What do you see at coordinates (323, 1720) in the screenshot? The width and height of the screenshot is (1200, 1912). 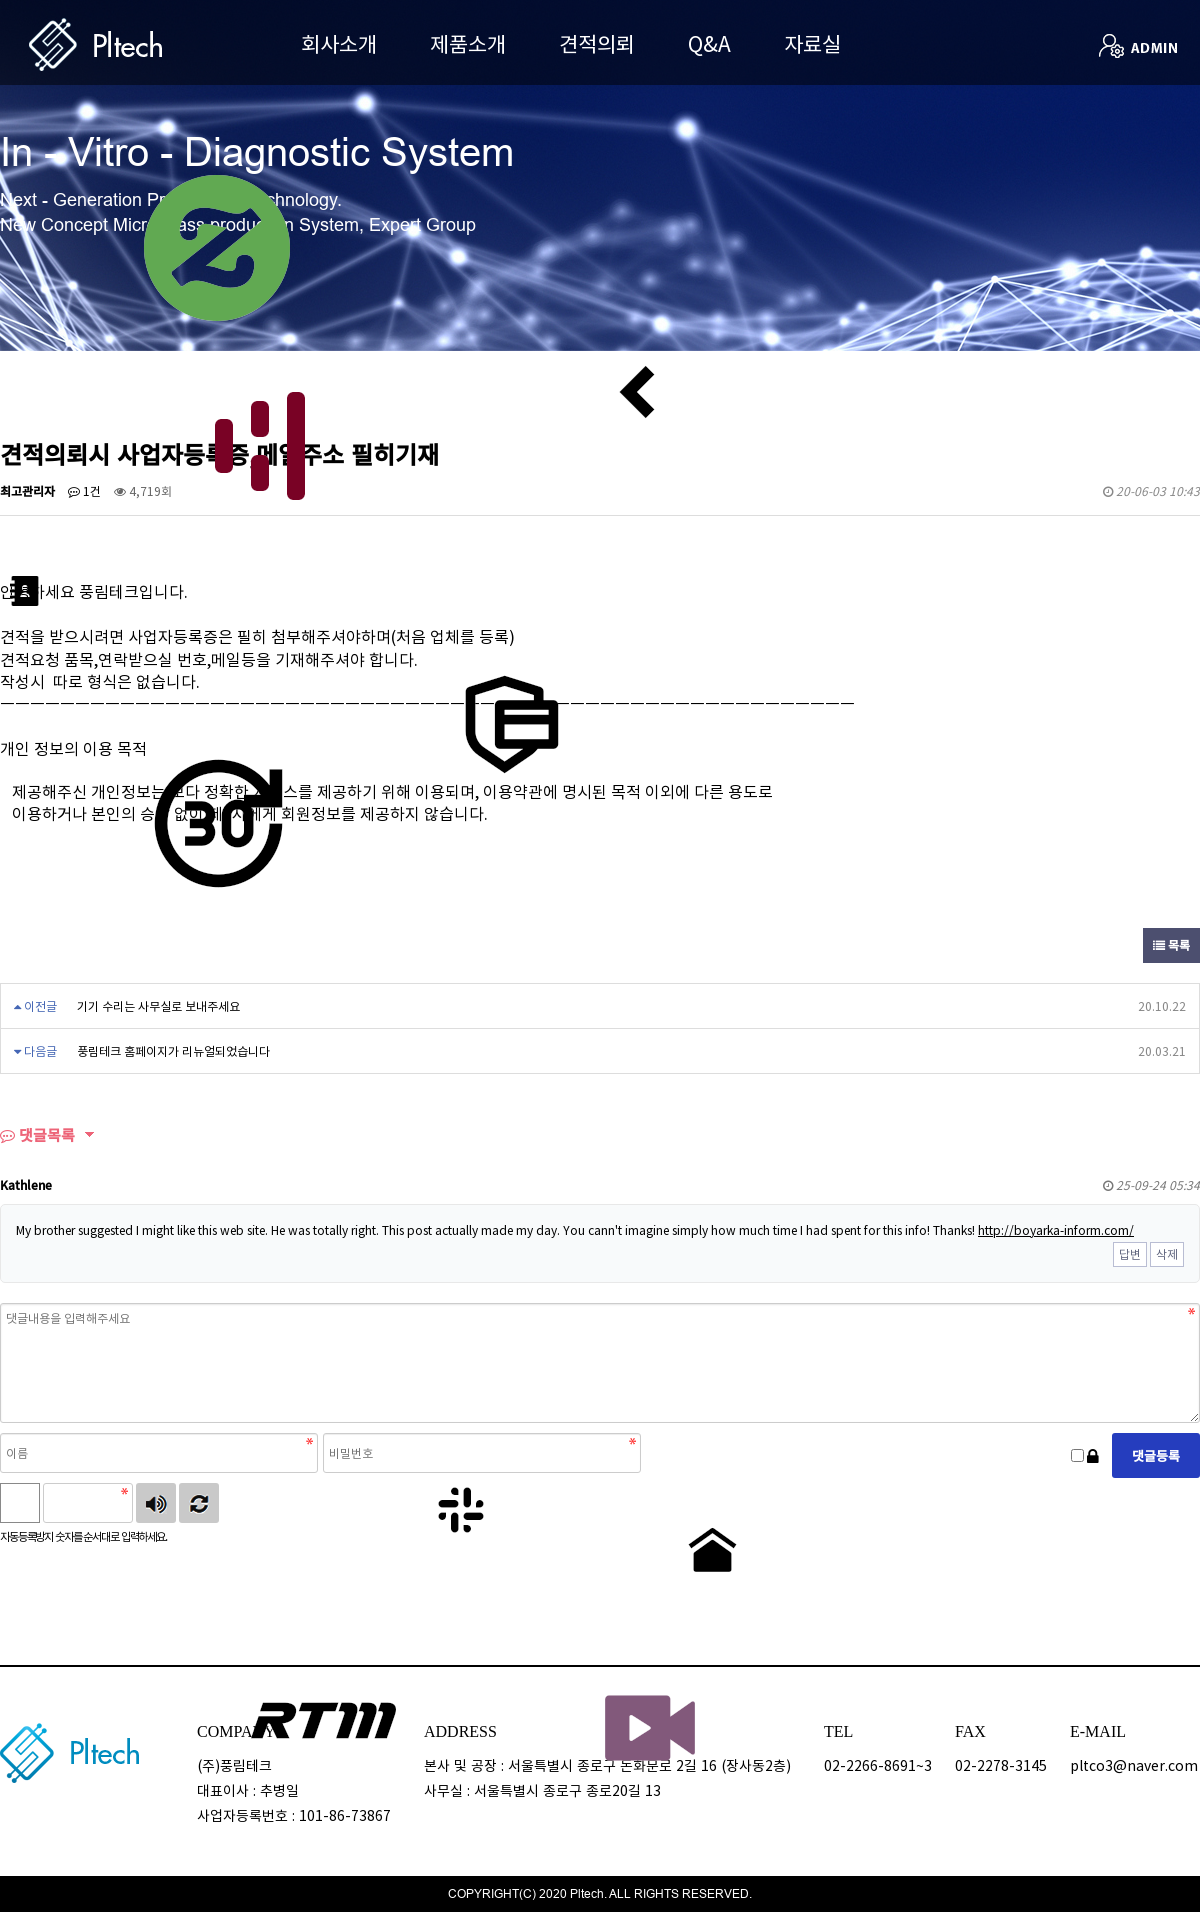 I see `RTM (Remember The Milk) app logo` at bounding box center [323, 1720].